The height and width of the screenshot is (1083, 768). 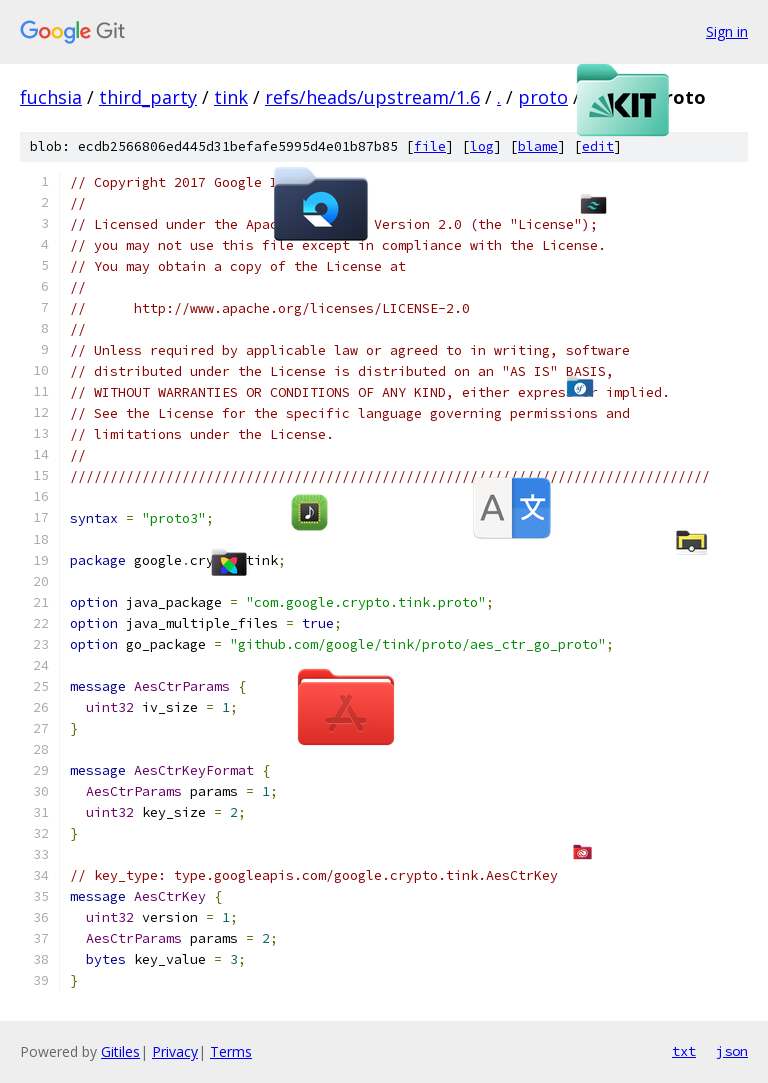 What do you see at coordinates (582, 852) in the screenshot?
I see `open adobe creative cloud files folder` at bounding box center [582, 852].